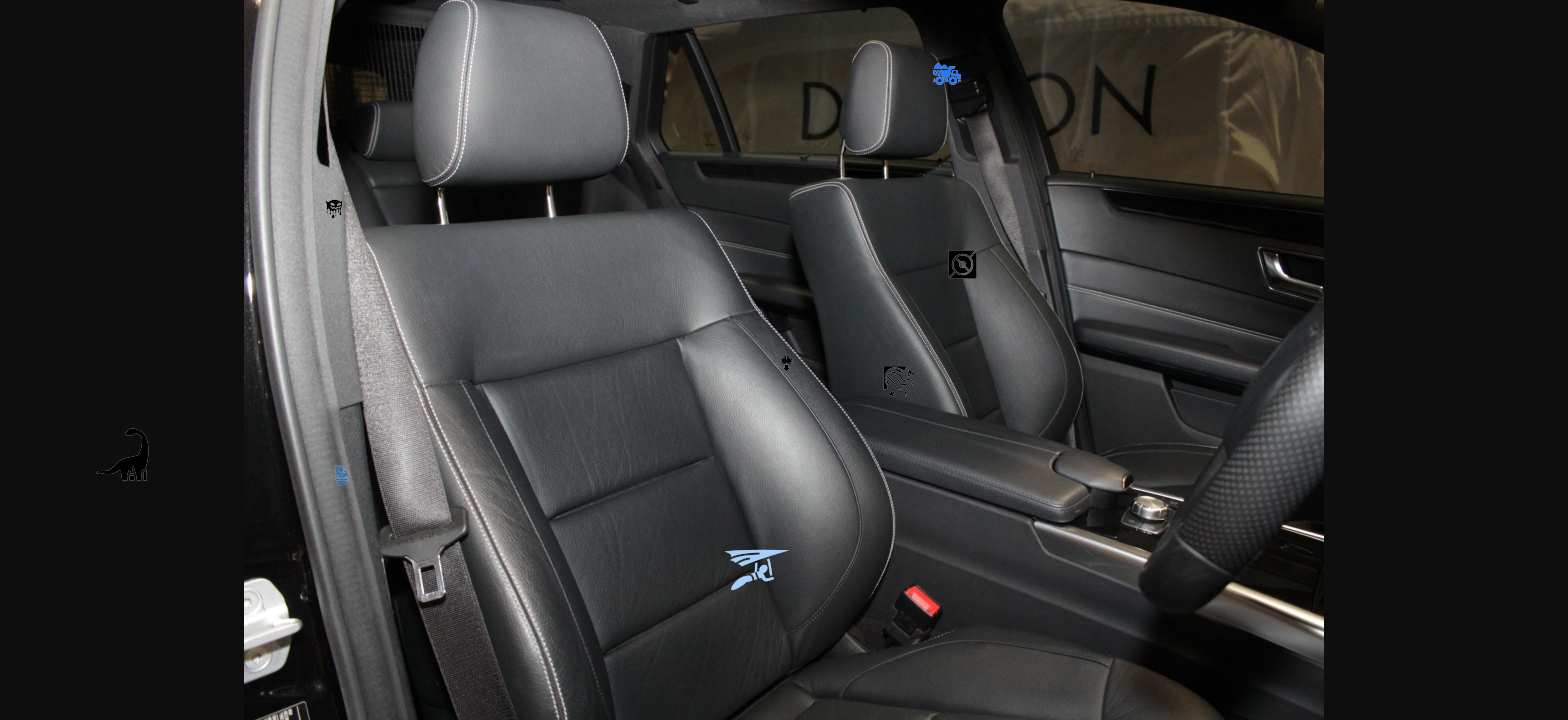  I want to click on dinosaur category or prehistoric theme indicator, so click(122, 454).